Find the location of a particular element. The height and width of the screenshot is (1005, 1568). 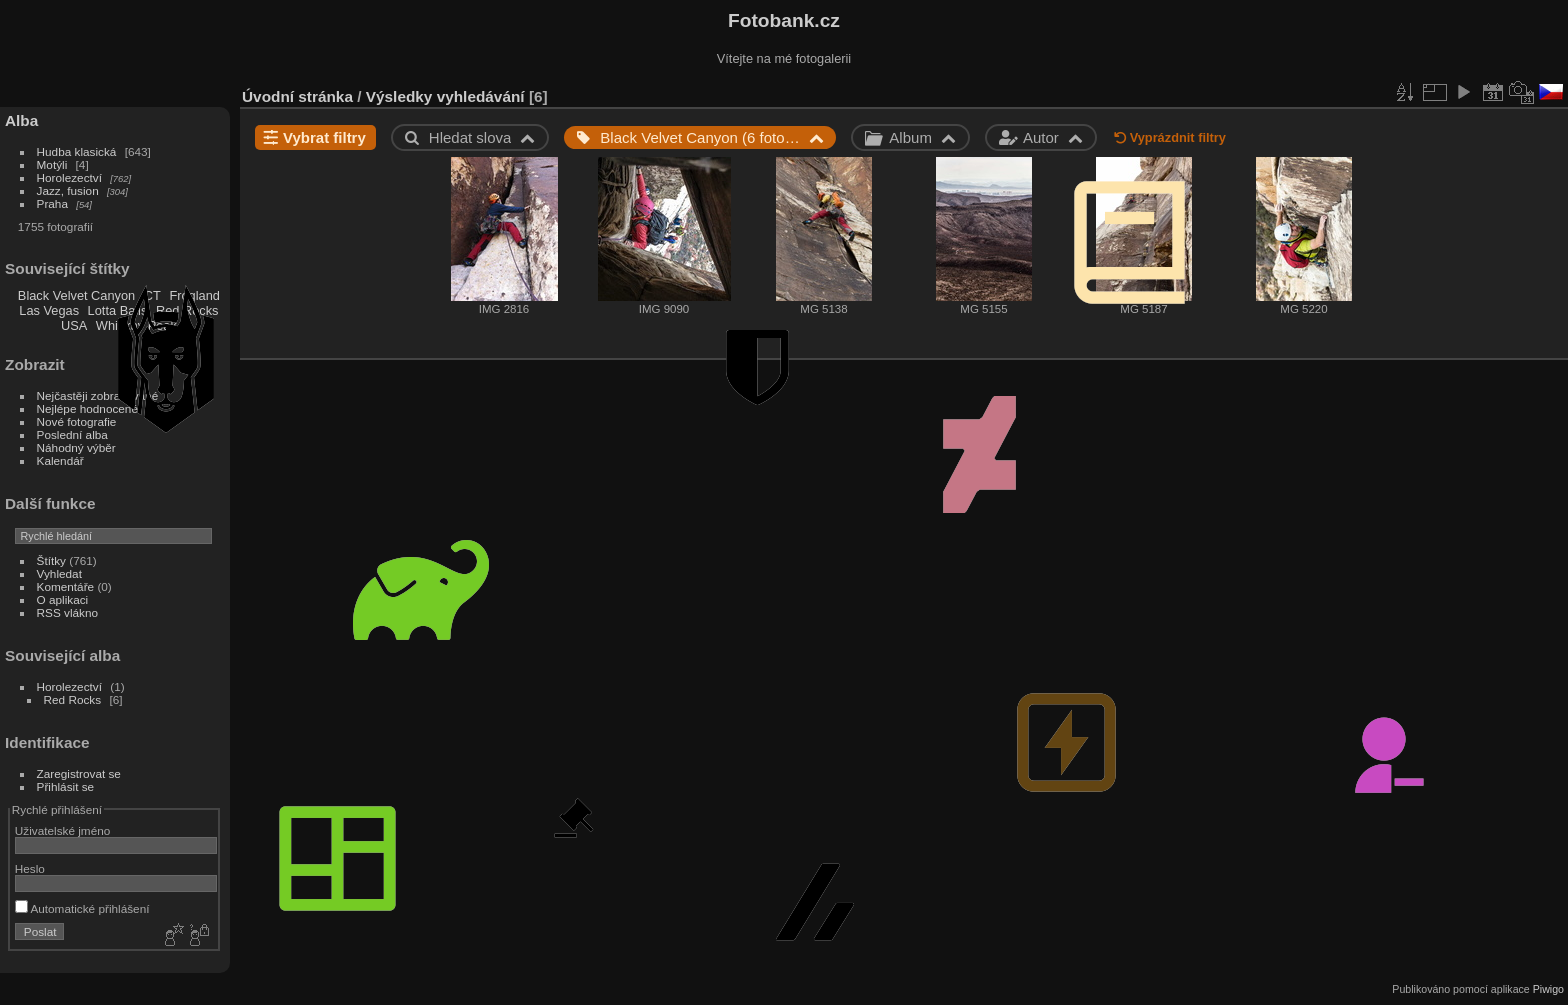

Gradle build automation tool logo is located at coordinates (421, 590).